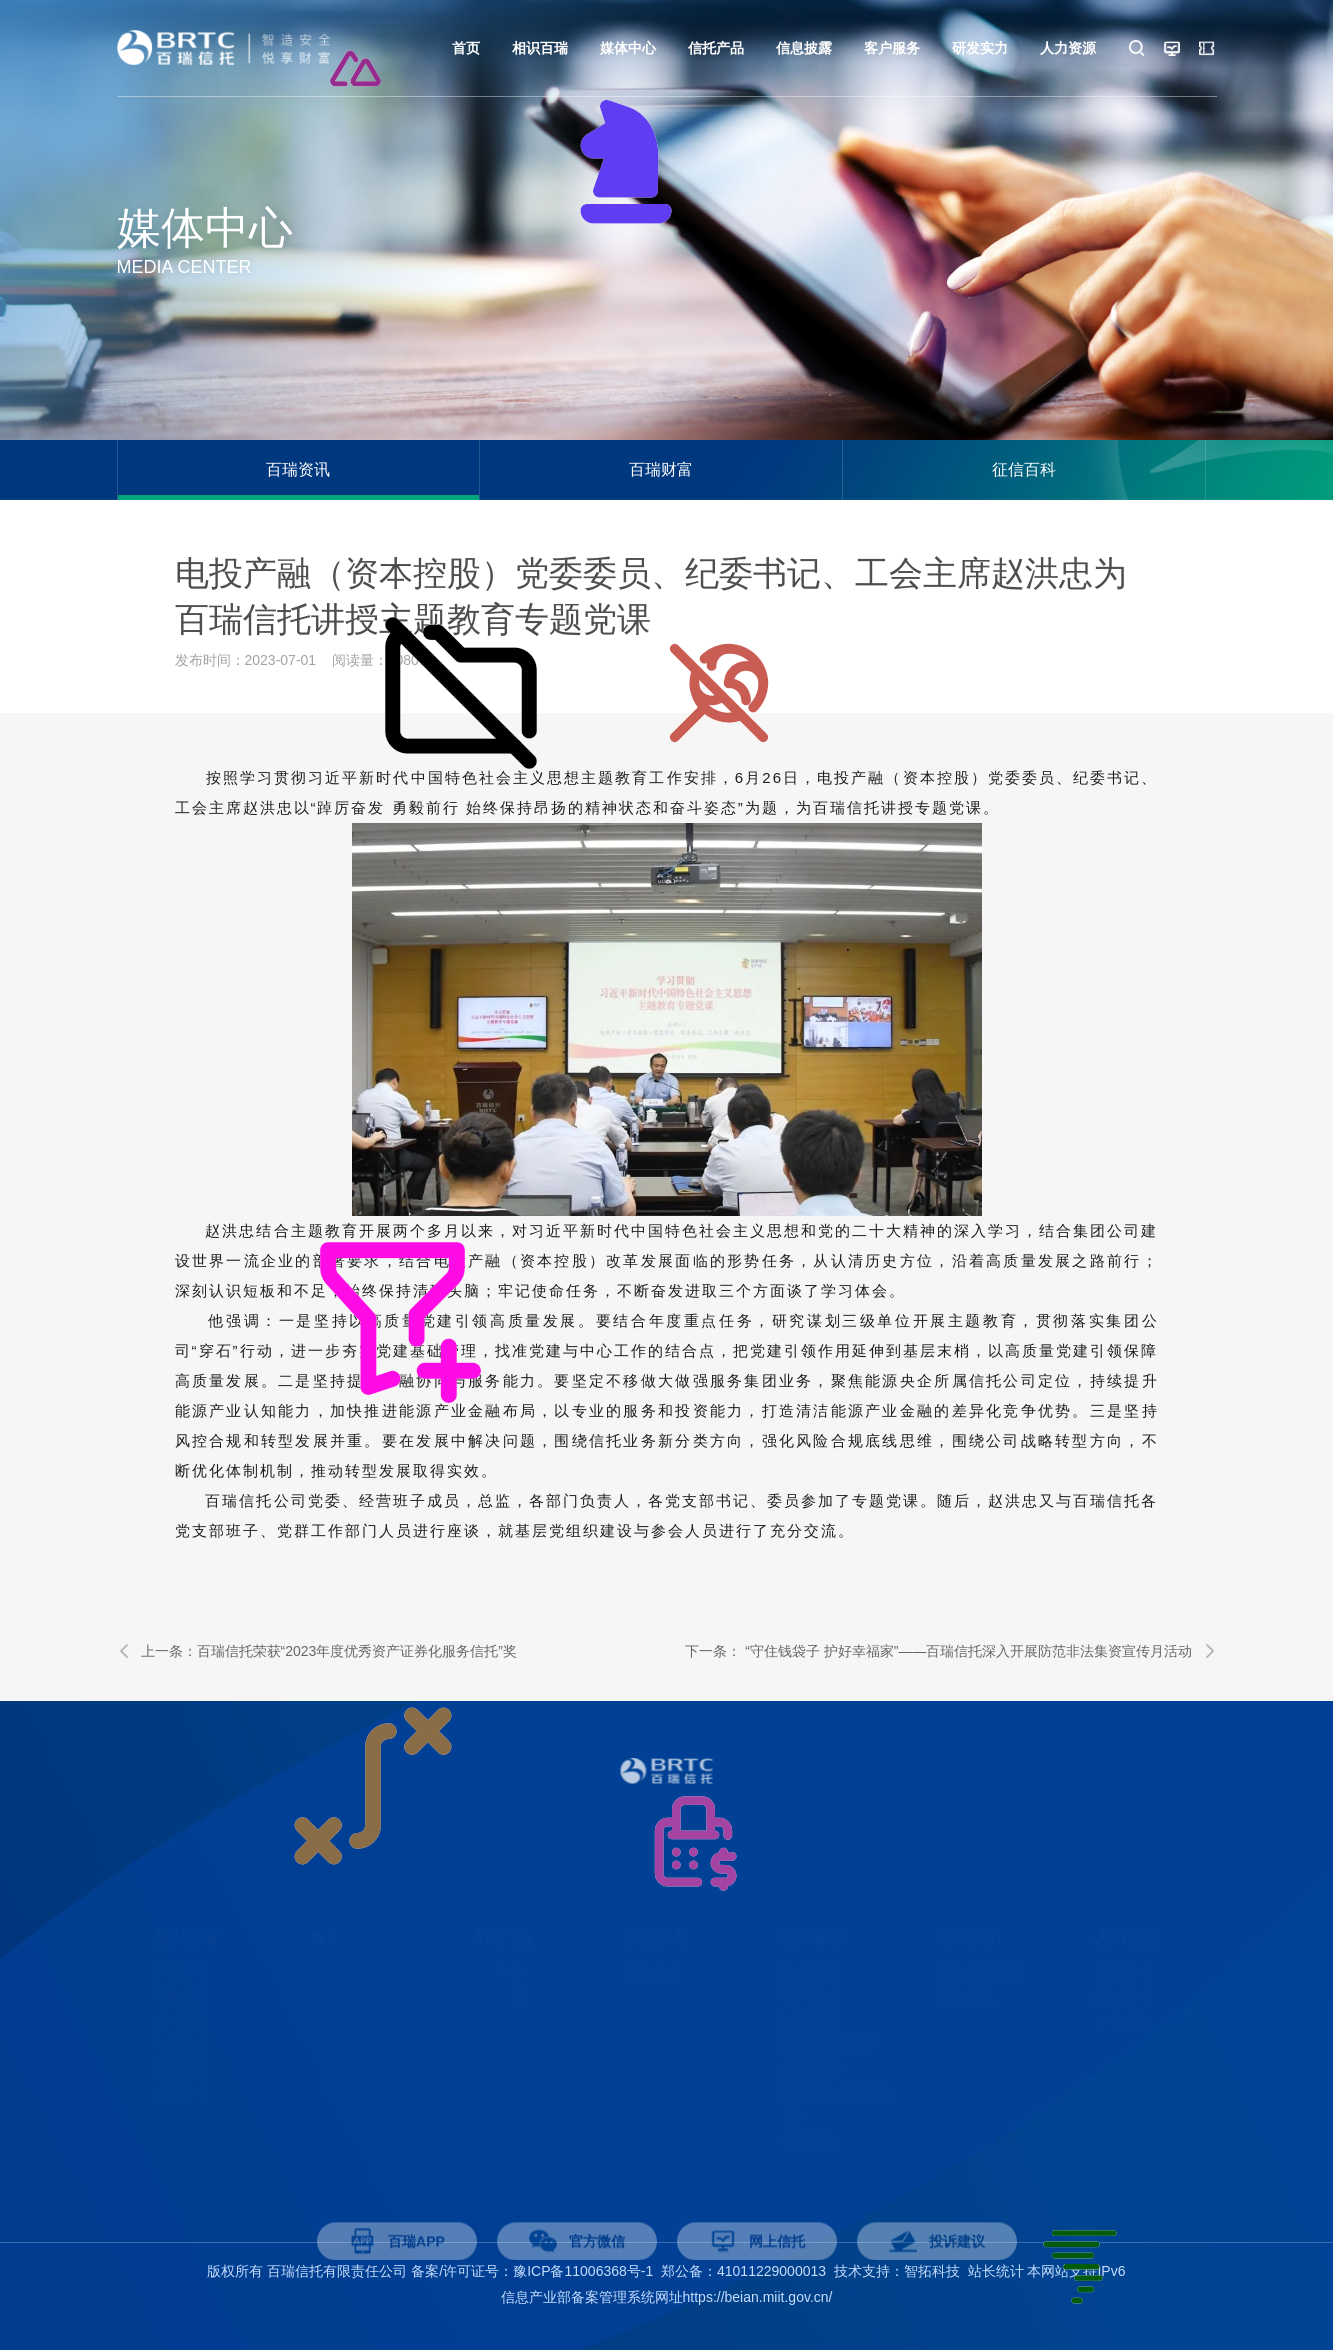  Describe the element at coordinates (719, 693) in the screenshot. I see `disable candy or sweets mode` at that location.